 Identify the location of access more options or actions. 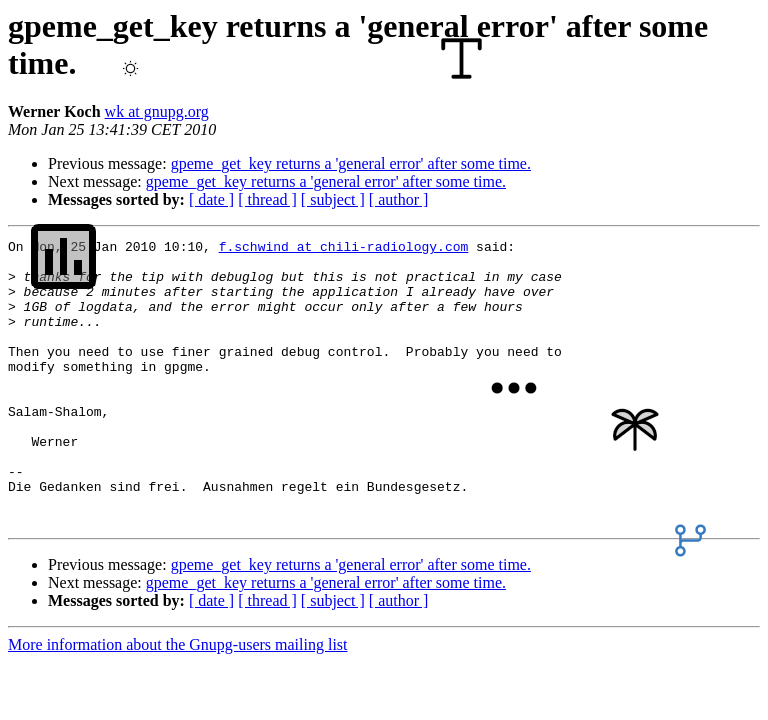
(514, 388).